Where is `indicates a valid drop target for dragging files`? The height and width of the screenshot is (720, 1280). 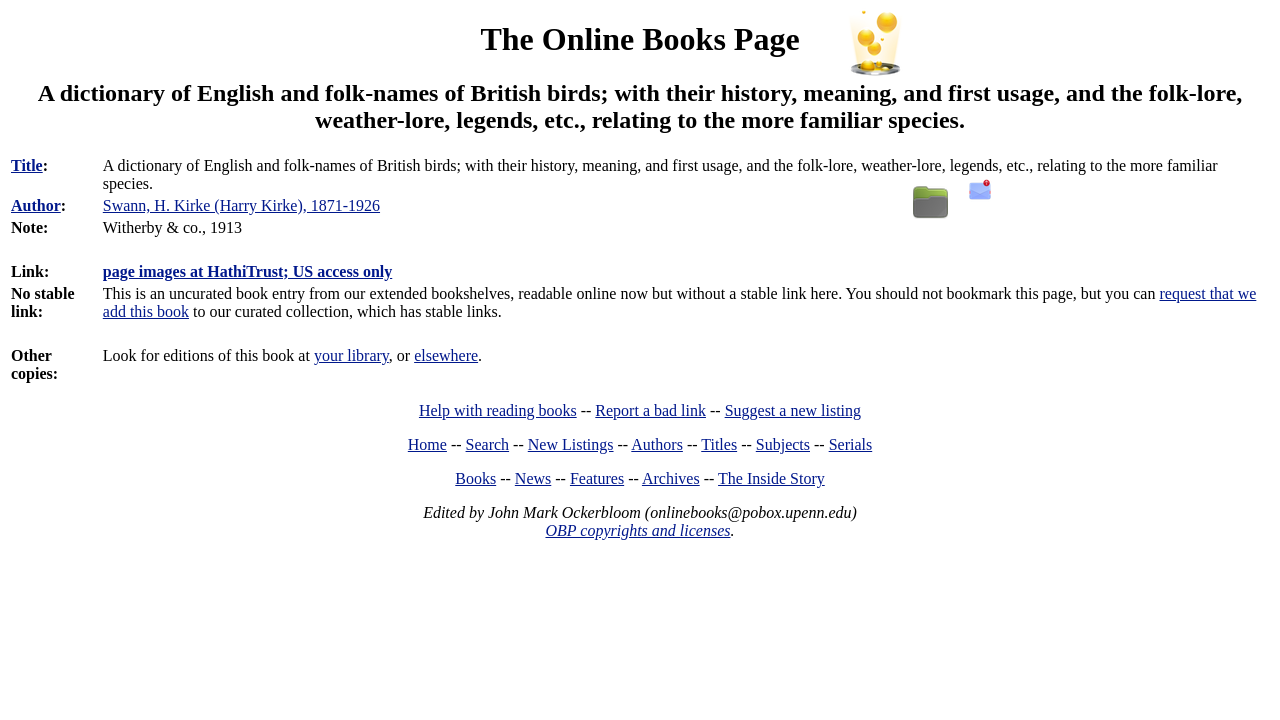
indicates a valid drop target for dragging files is located at coordinates (930, 201).